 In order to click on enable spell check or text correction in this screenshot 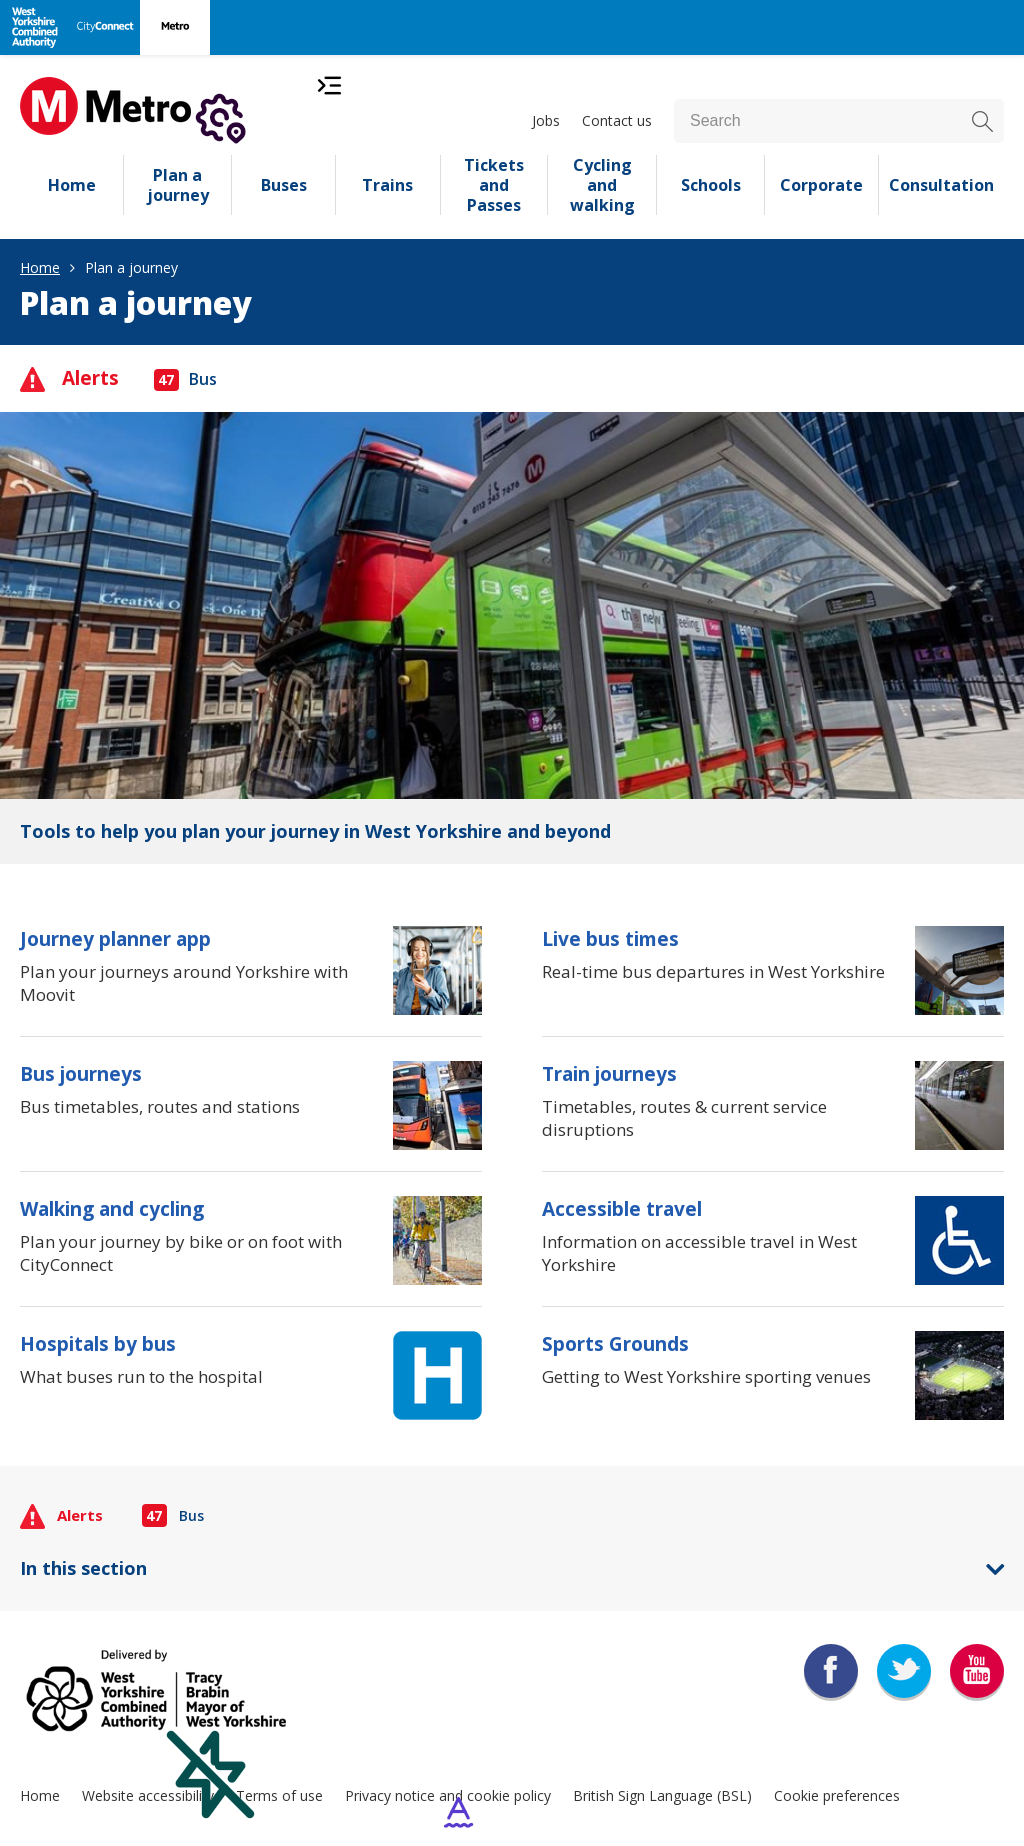, I will do `click(458, 1811)`.